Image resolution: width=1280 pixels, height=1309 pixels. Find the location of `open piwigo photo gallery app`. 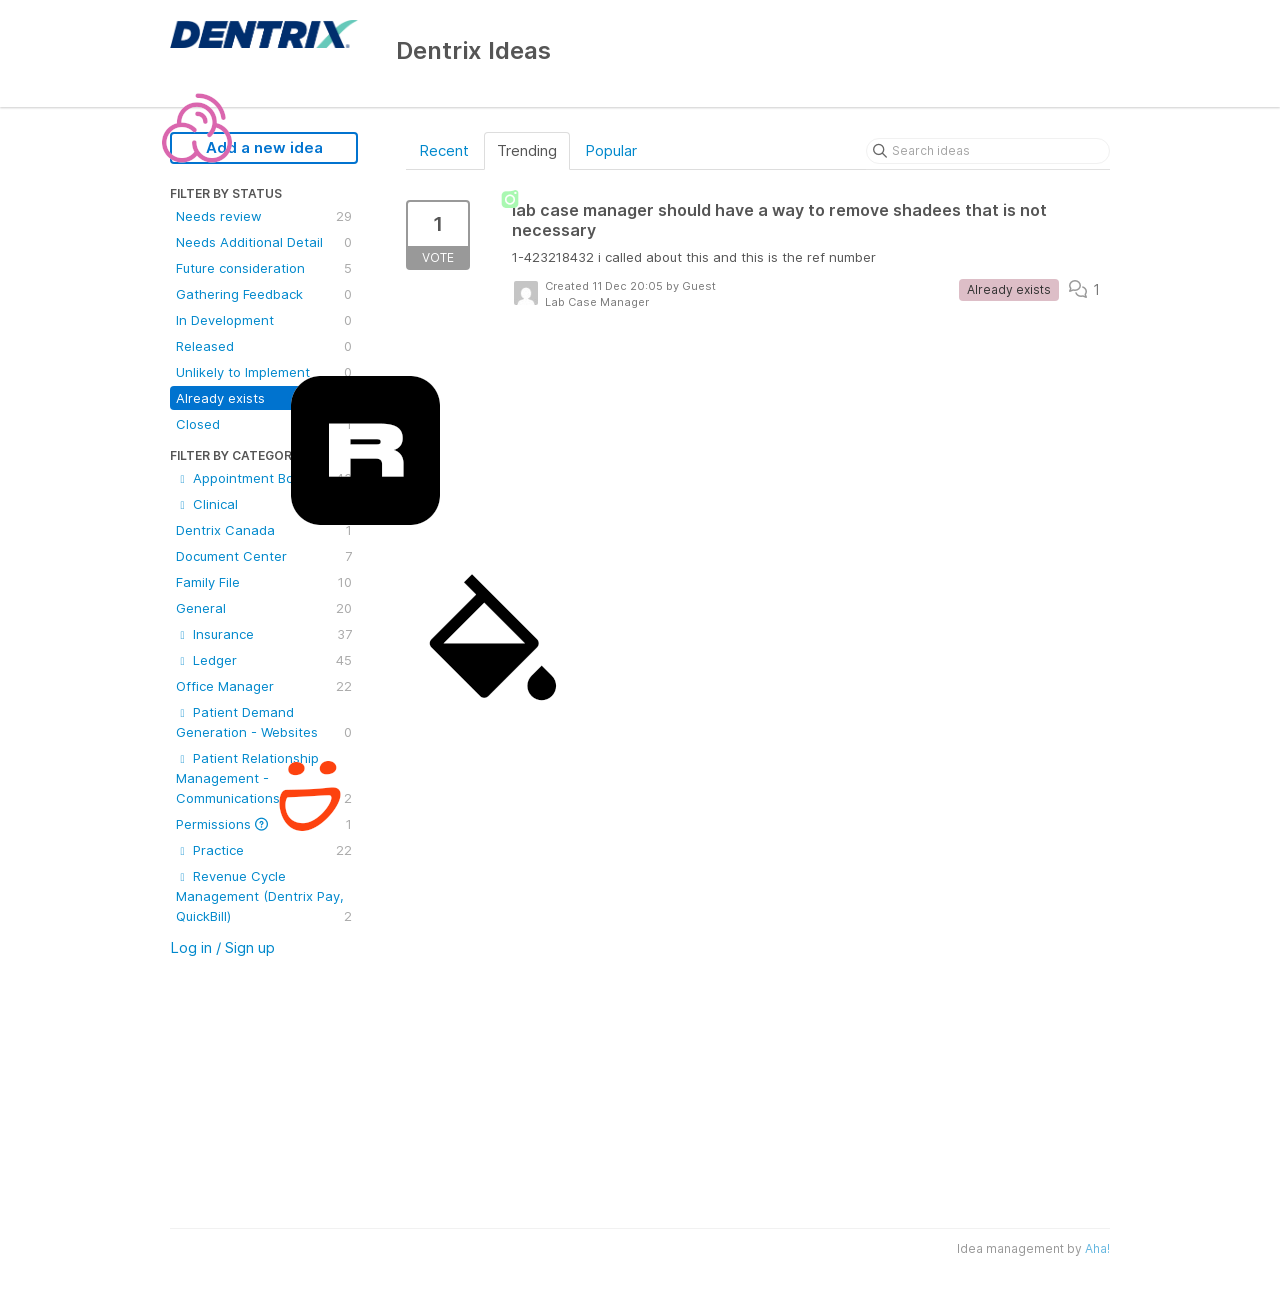

open piwigo photo gallery app is located at coordinates (510, 199).